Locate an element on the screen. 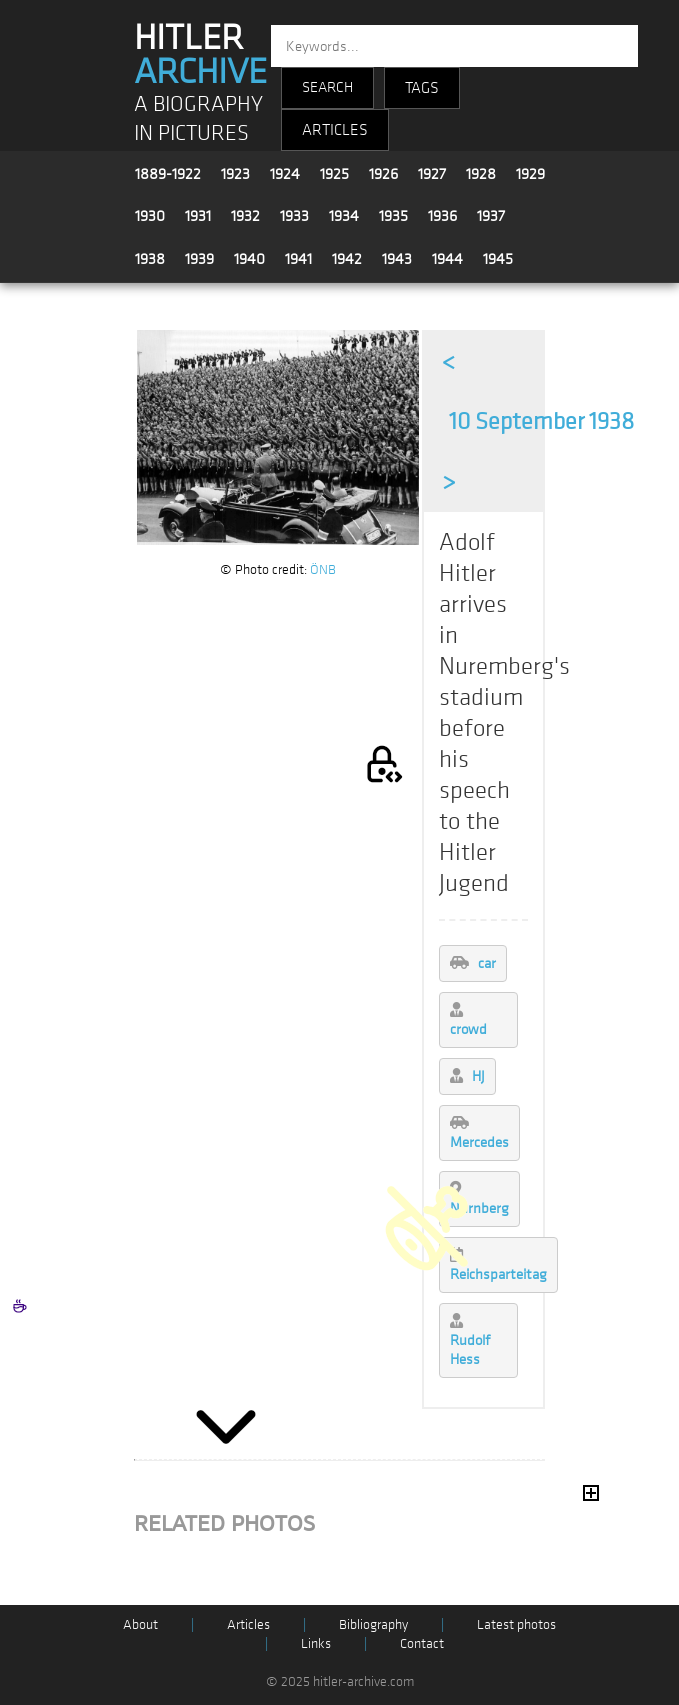 The image size is (679, 1705). expand a dropdown menu or collapsed section is located at coordinates (226, 1427).